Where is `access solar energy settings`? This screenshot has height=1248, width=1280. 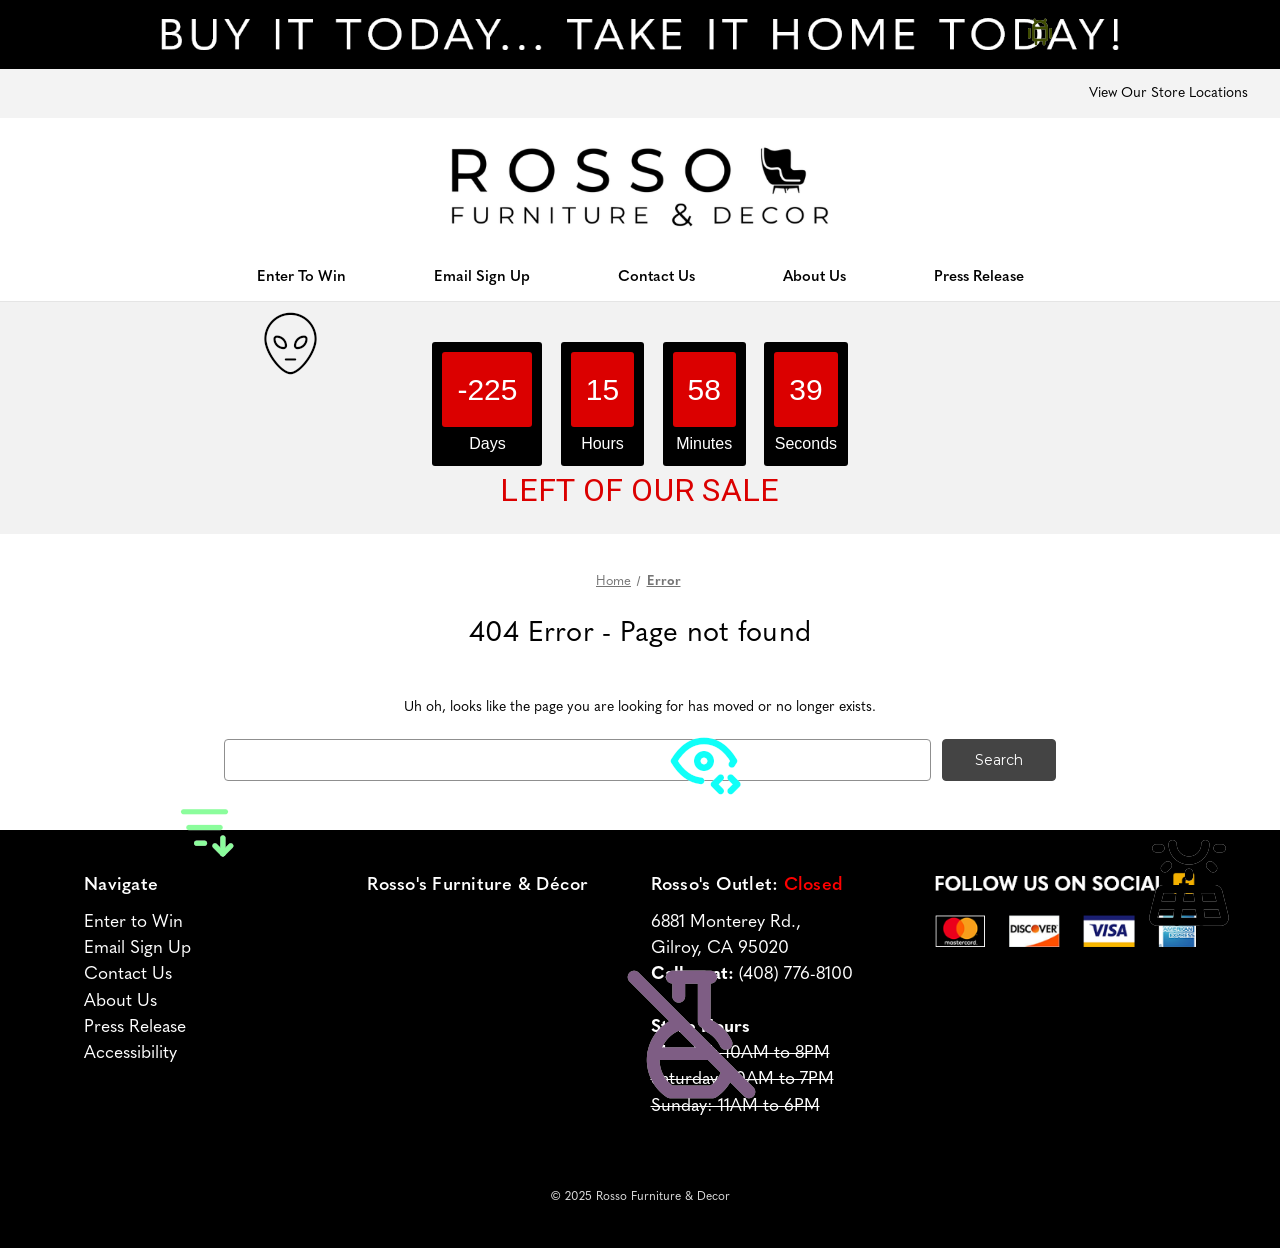 access solar energy settings is located at coordinates (1189, 885).